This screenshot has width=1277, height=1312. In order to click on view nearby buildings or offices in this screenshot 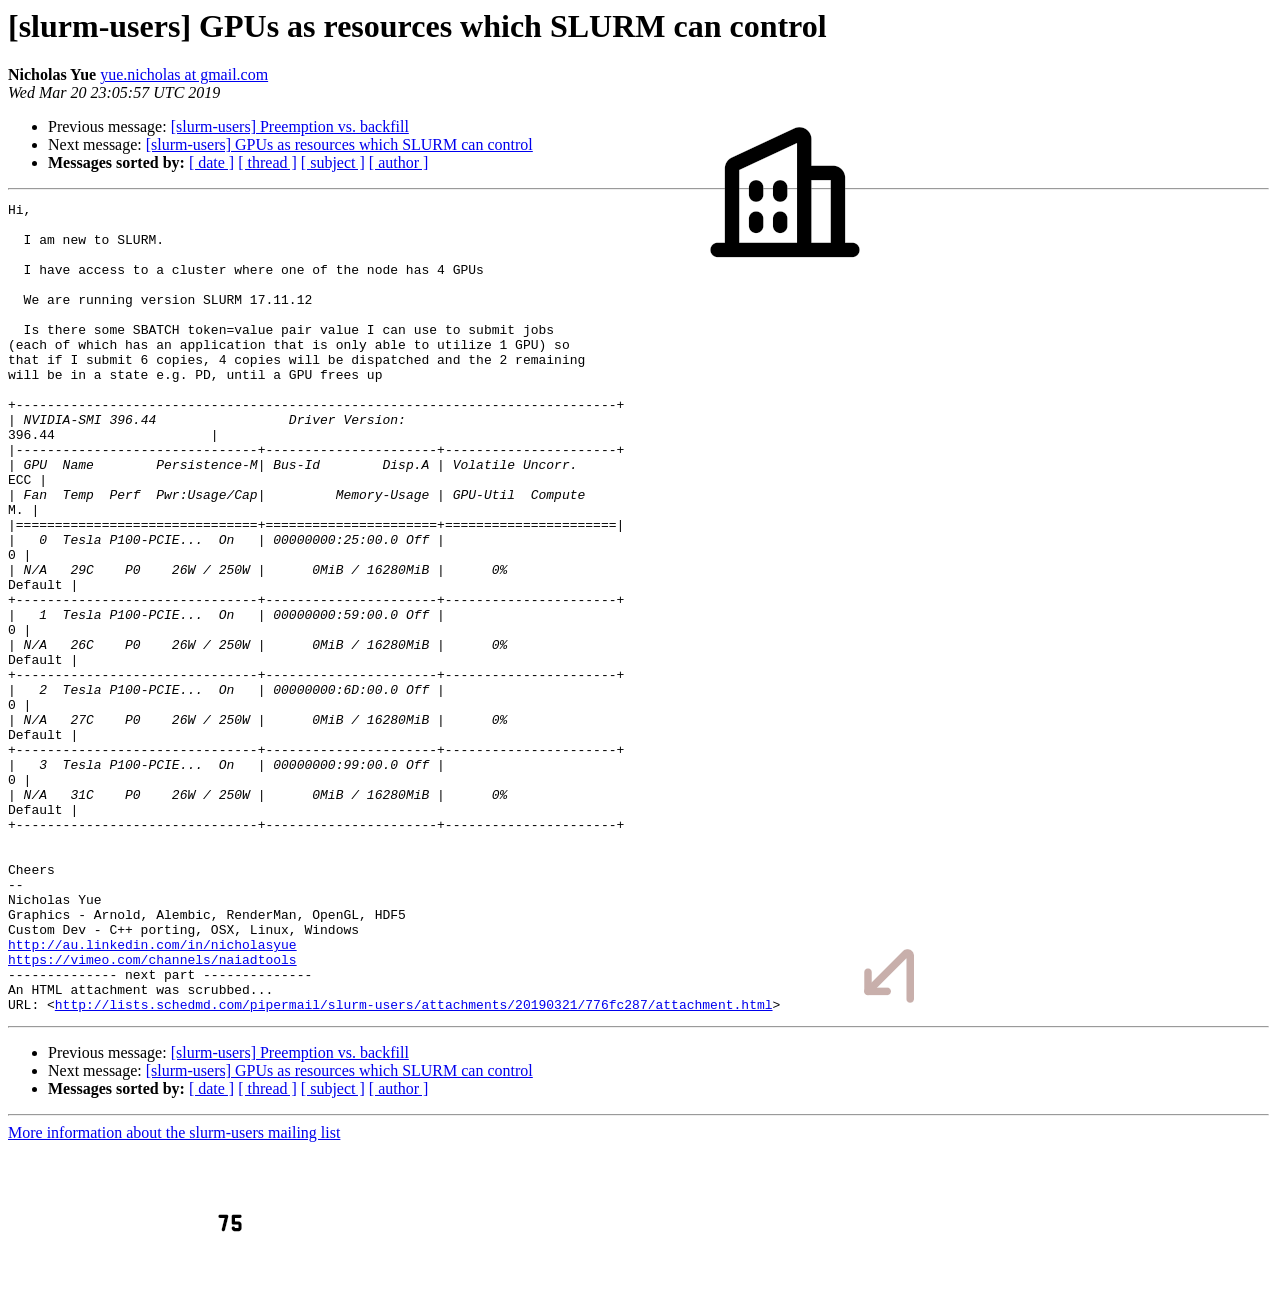, I will do `click(785, 197)`.